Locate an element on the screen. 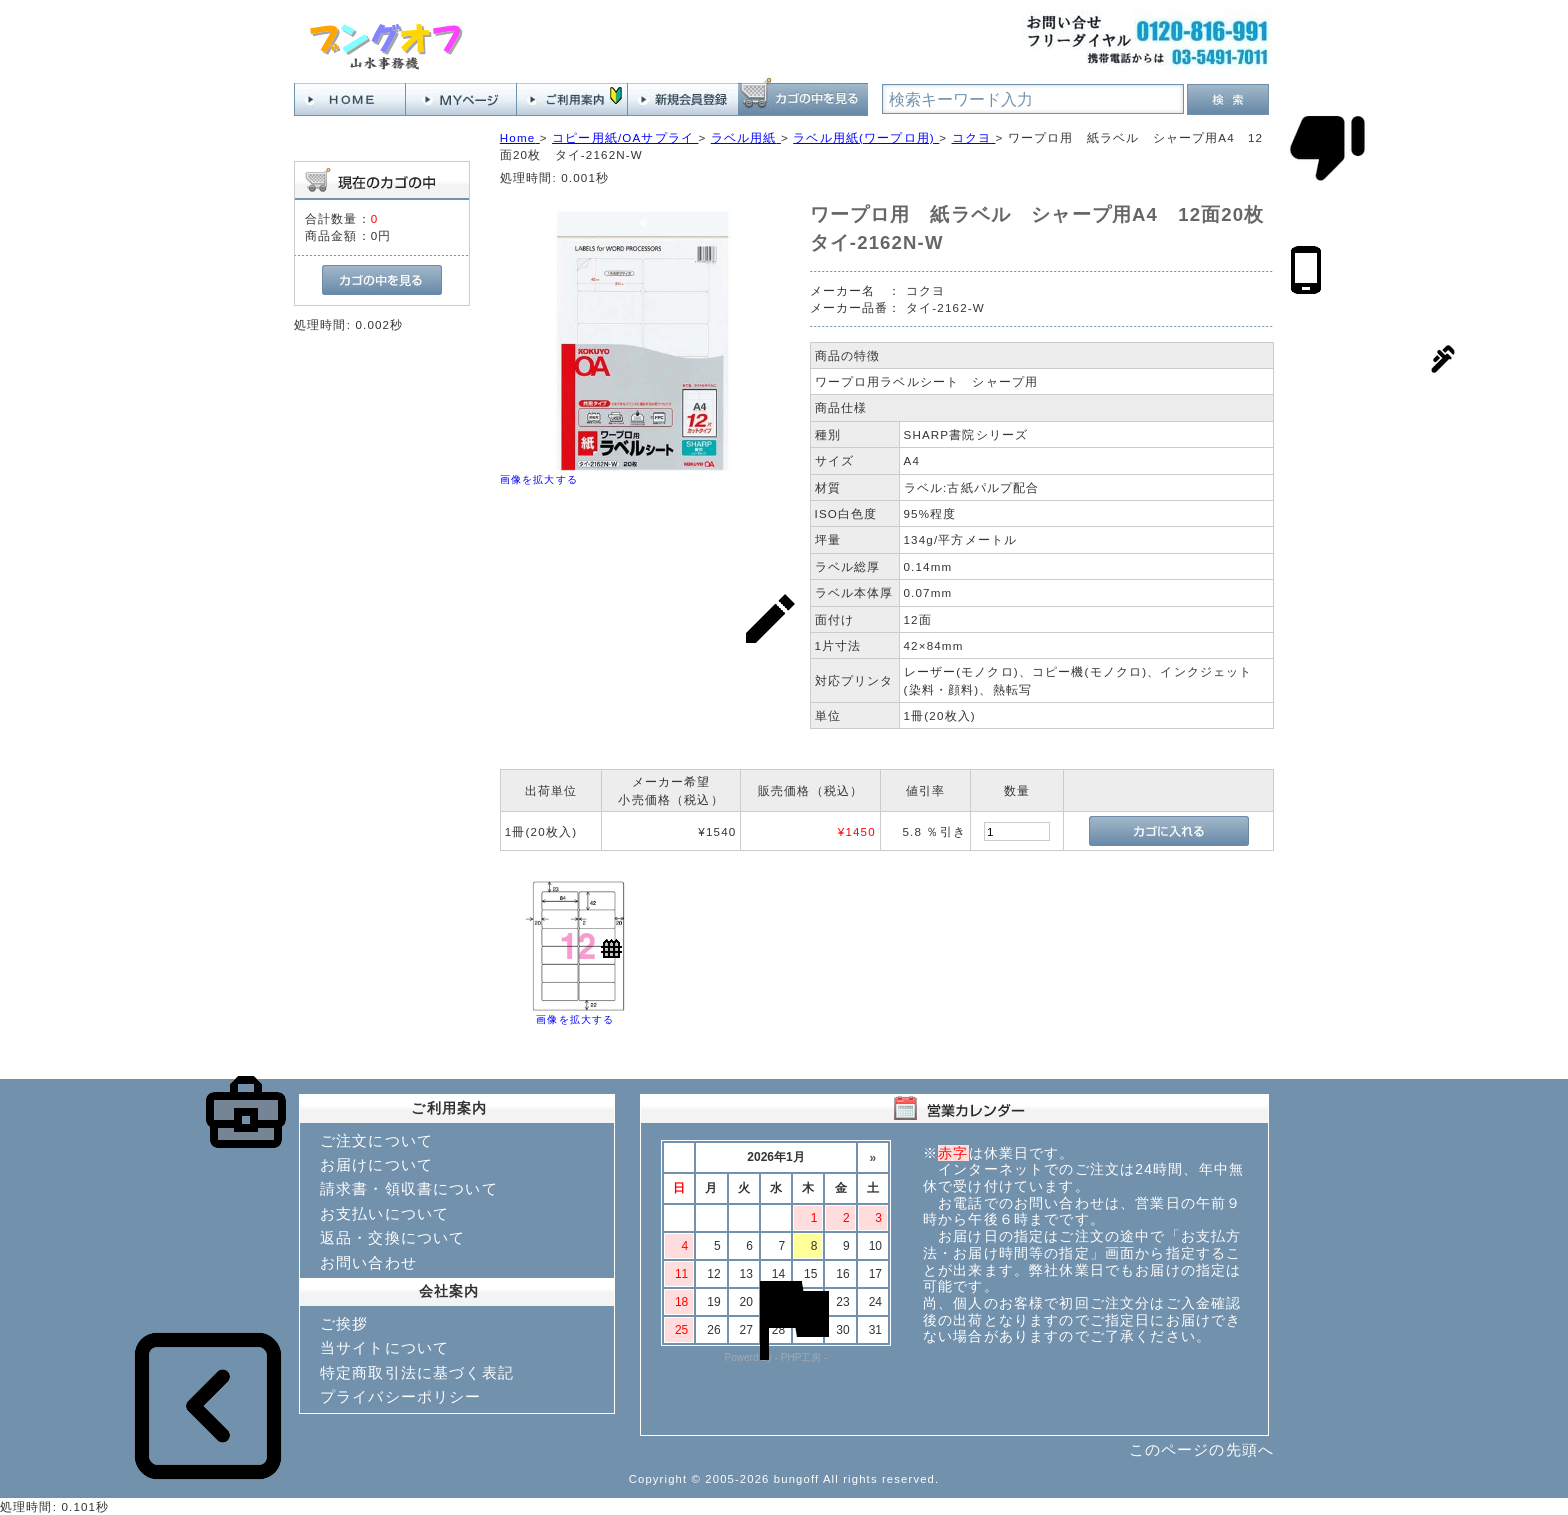 The image size is (1568, 1515). edit or modify content is located at coordinates (770, 619).